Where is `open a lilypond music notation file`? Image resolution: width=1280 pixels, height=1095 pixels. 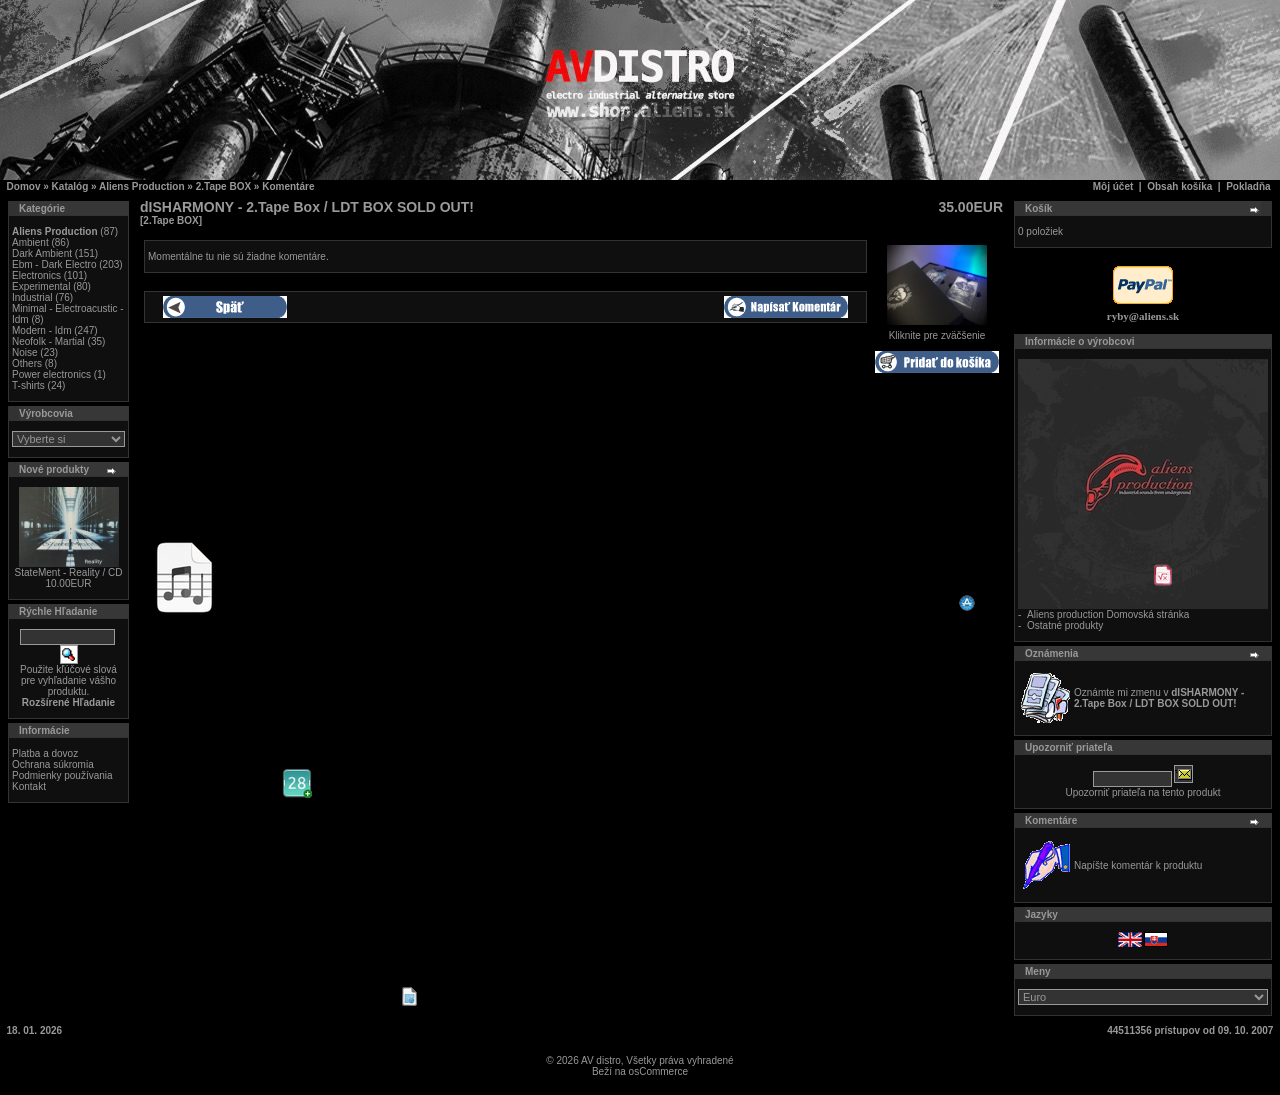 open a lilypond music notation file is located at coordinates (184, 577).